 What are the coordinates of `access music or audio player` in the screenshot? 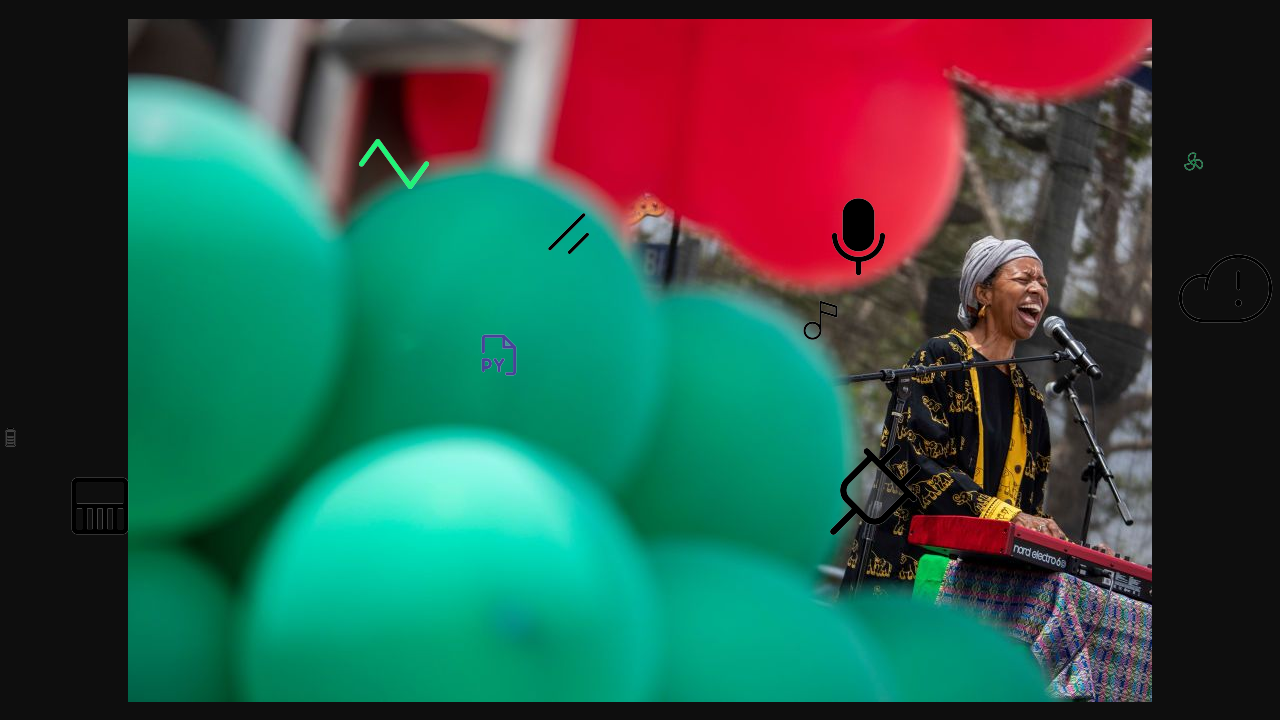 It's located at (820, 319).